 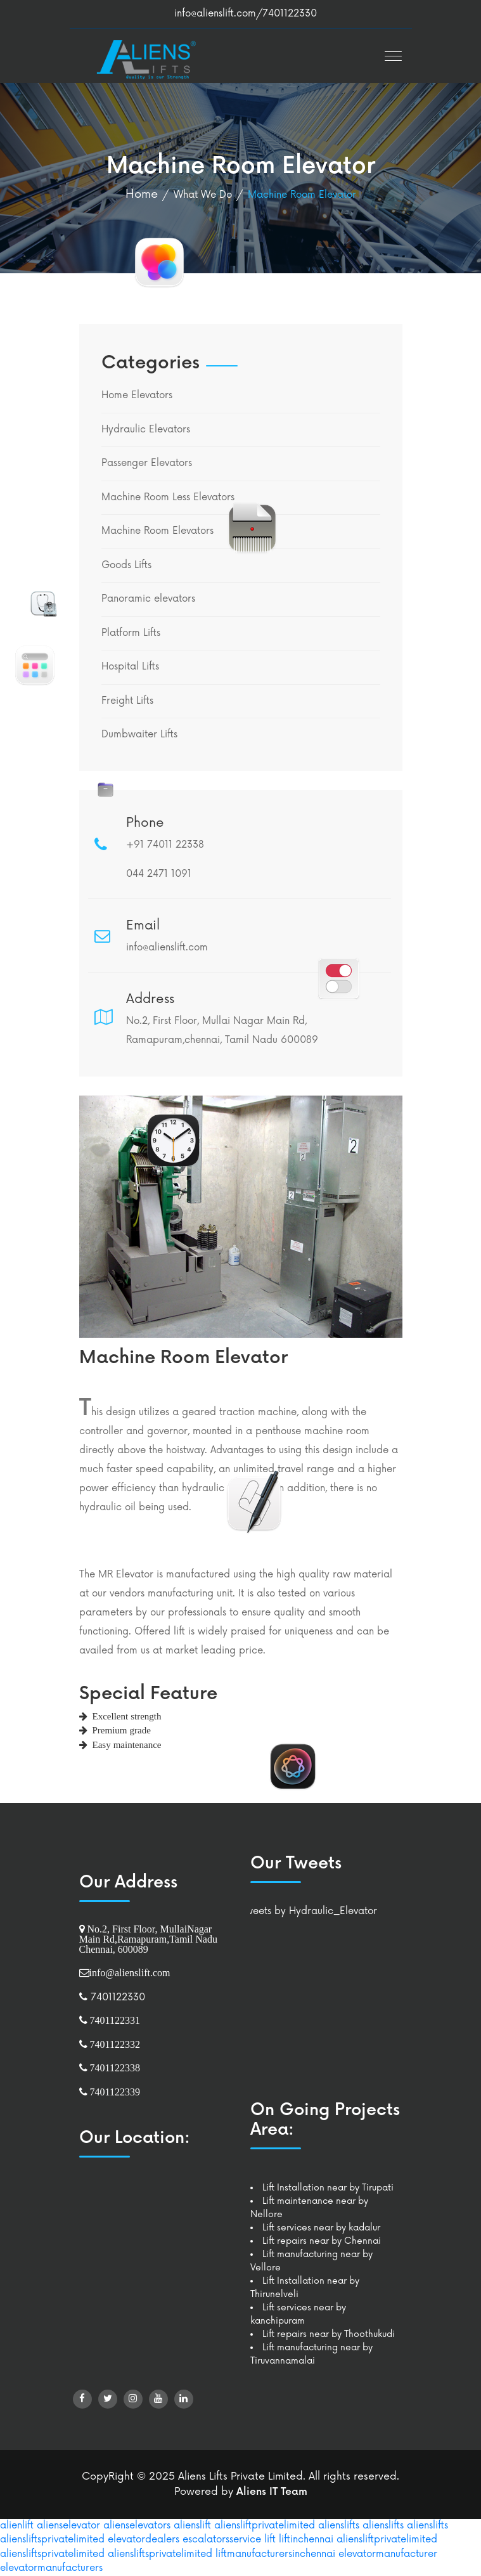 What do you see at coordinates (252, 528) in the screenshot?
I see `open raider app for document scanning` at bounding box center [252, 528].